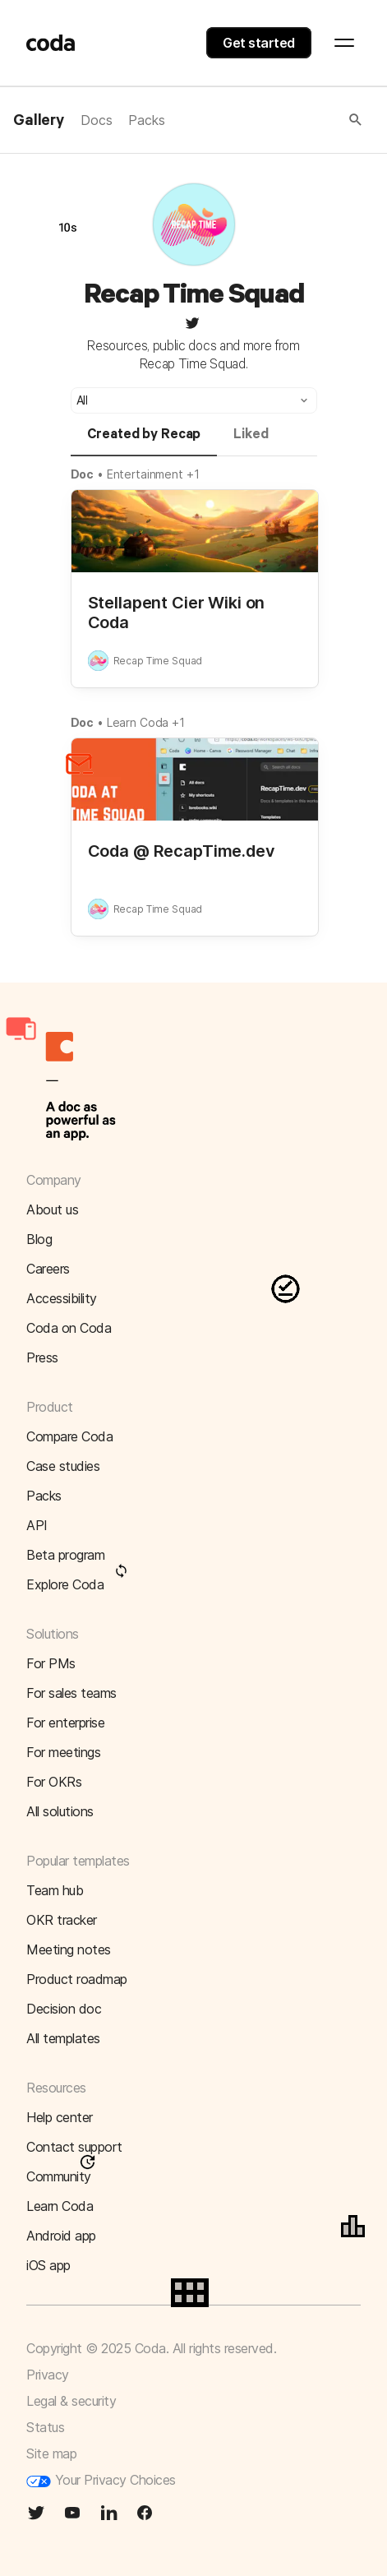 This screenshot has width=387, height=2576. I want to click on check for updates, so click(87, 2162).